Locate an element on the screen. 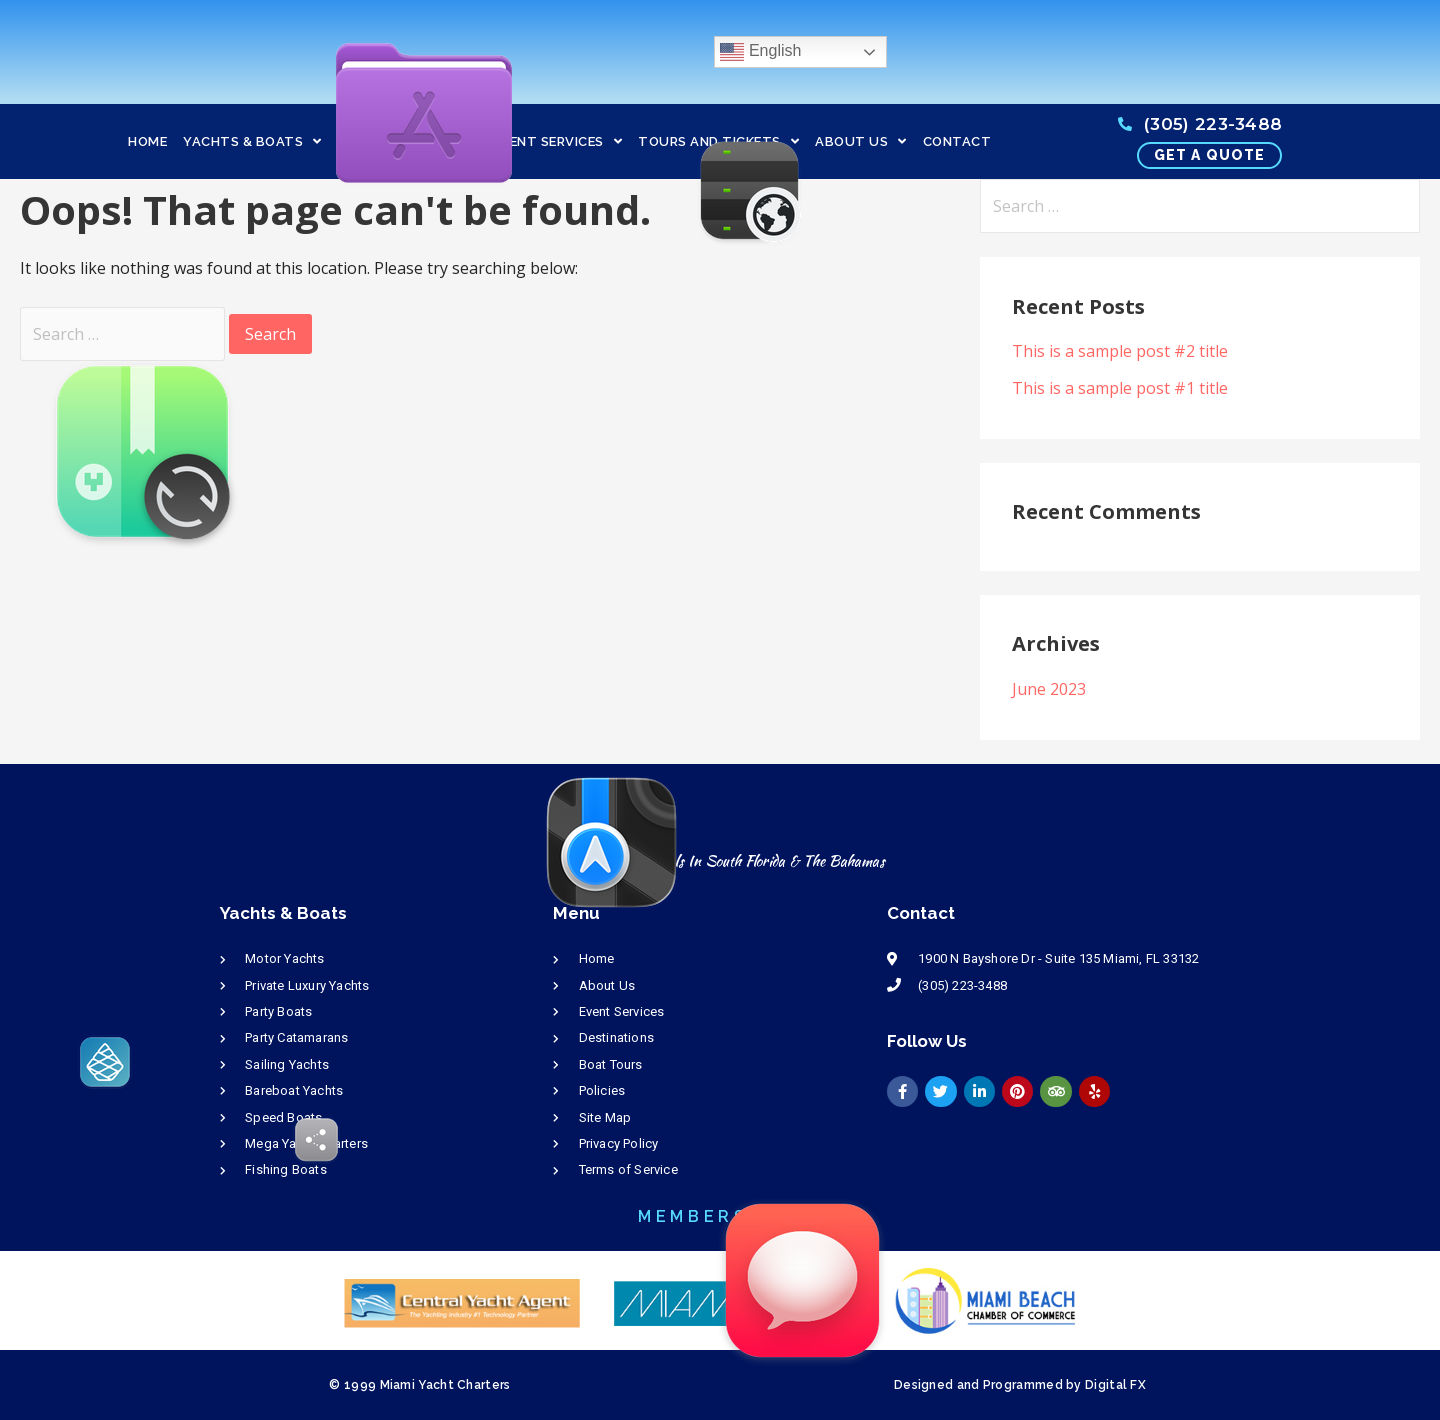 Image resolution: width=1440 pixels, height=1420 pixels. open empathy messaging app is located at coordinates (802, 1280).